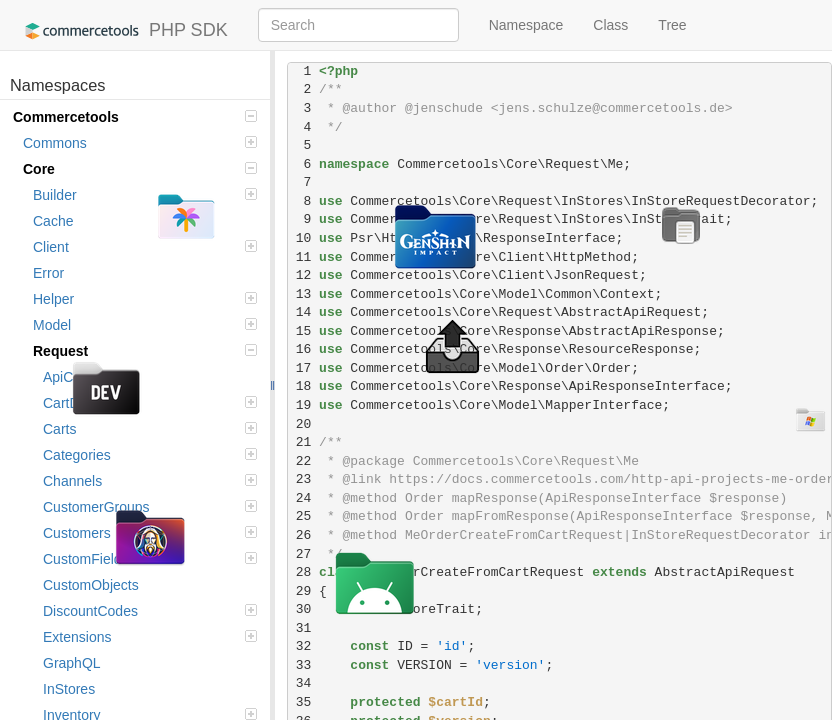  Describe the element at coordinates (810, 420) in the screenshot. I see `open folder containing windows xp files or programs` at that location.